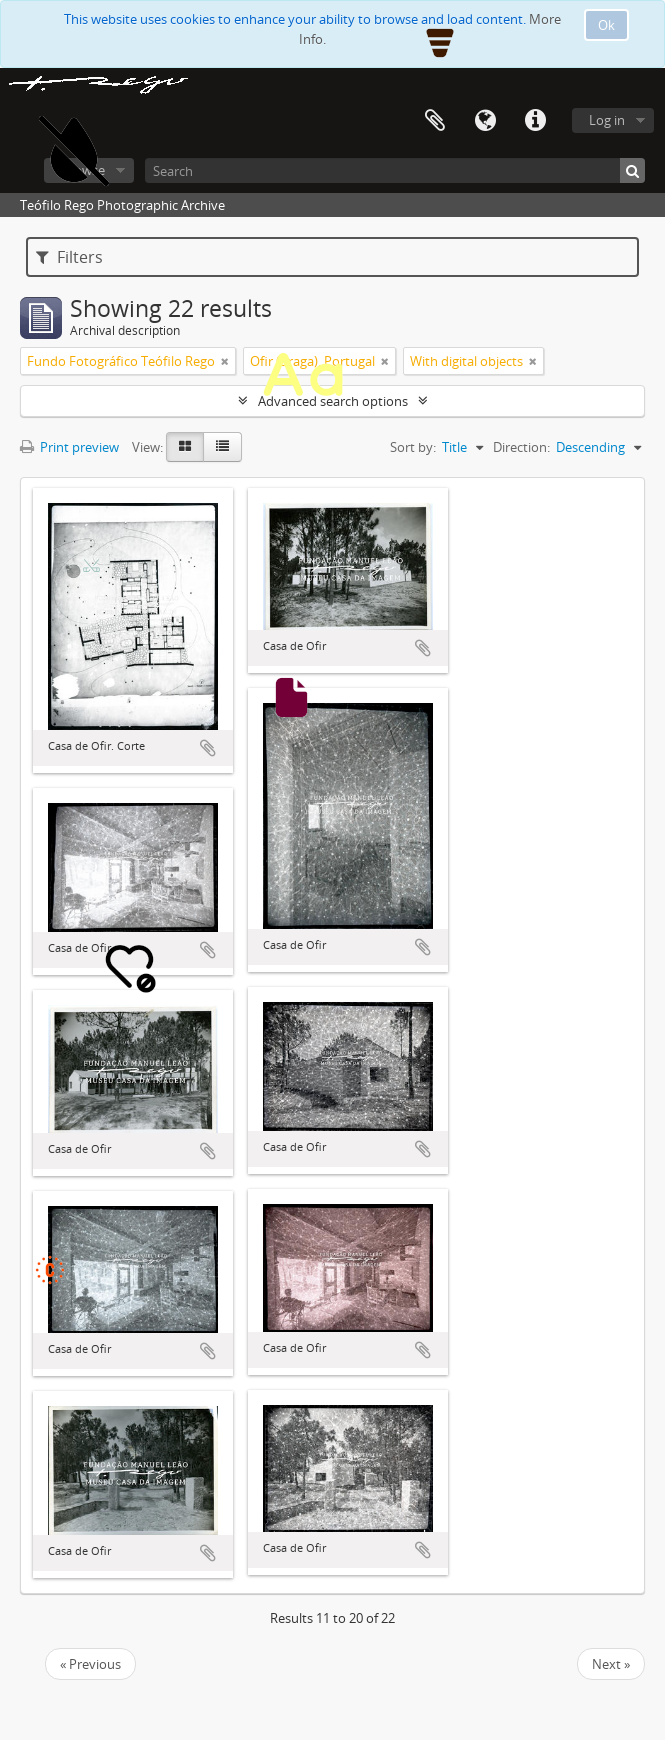 The image size is (665, 1740). What do you see at coordinates (74, 151) in the screenshot?
I see `disable water or liquid detection` at bounding box center [74, 151].